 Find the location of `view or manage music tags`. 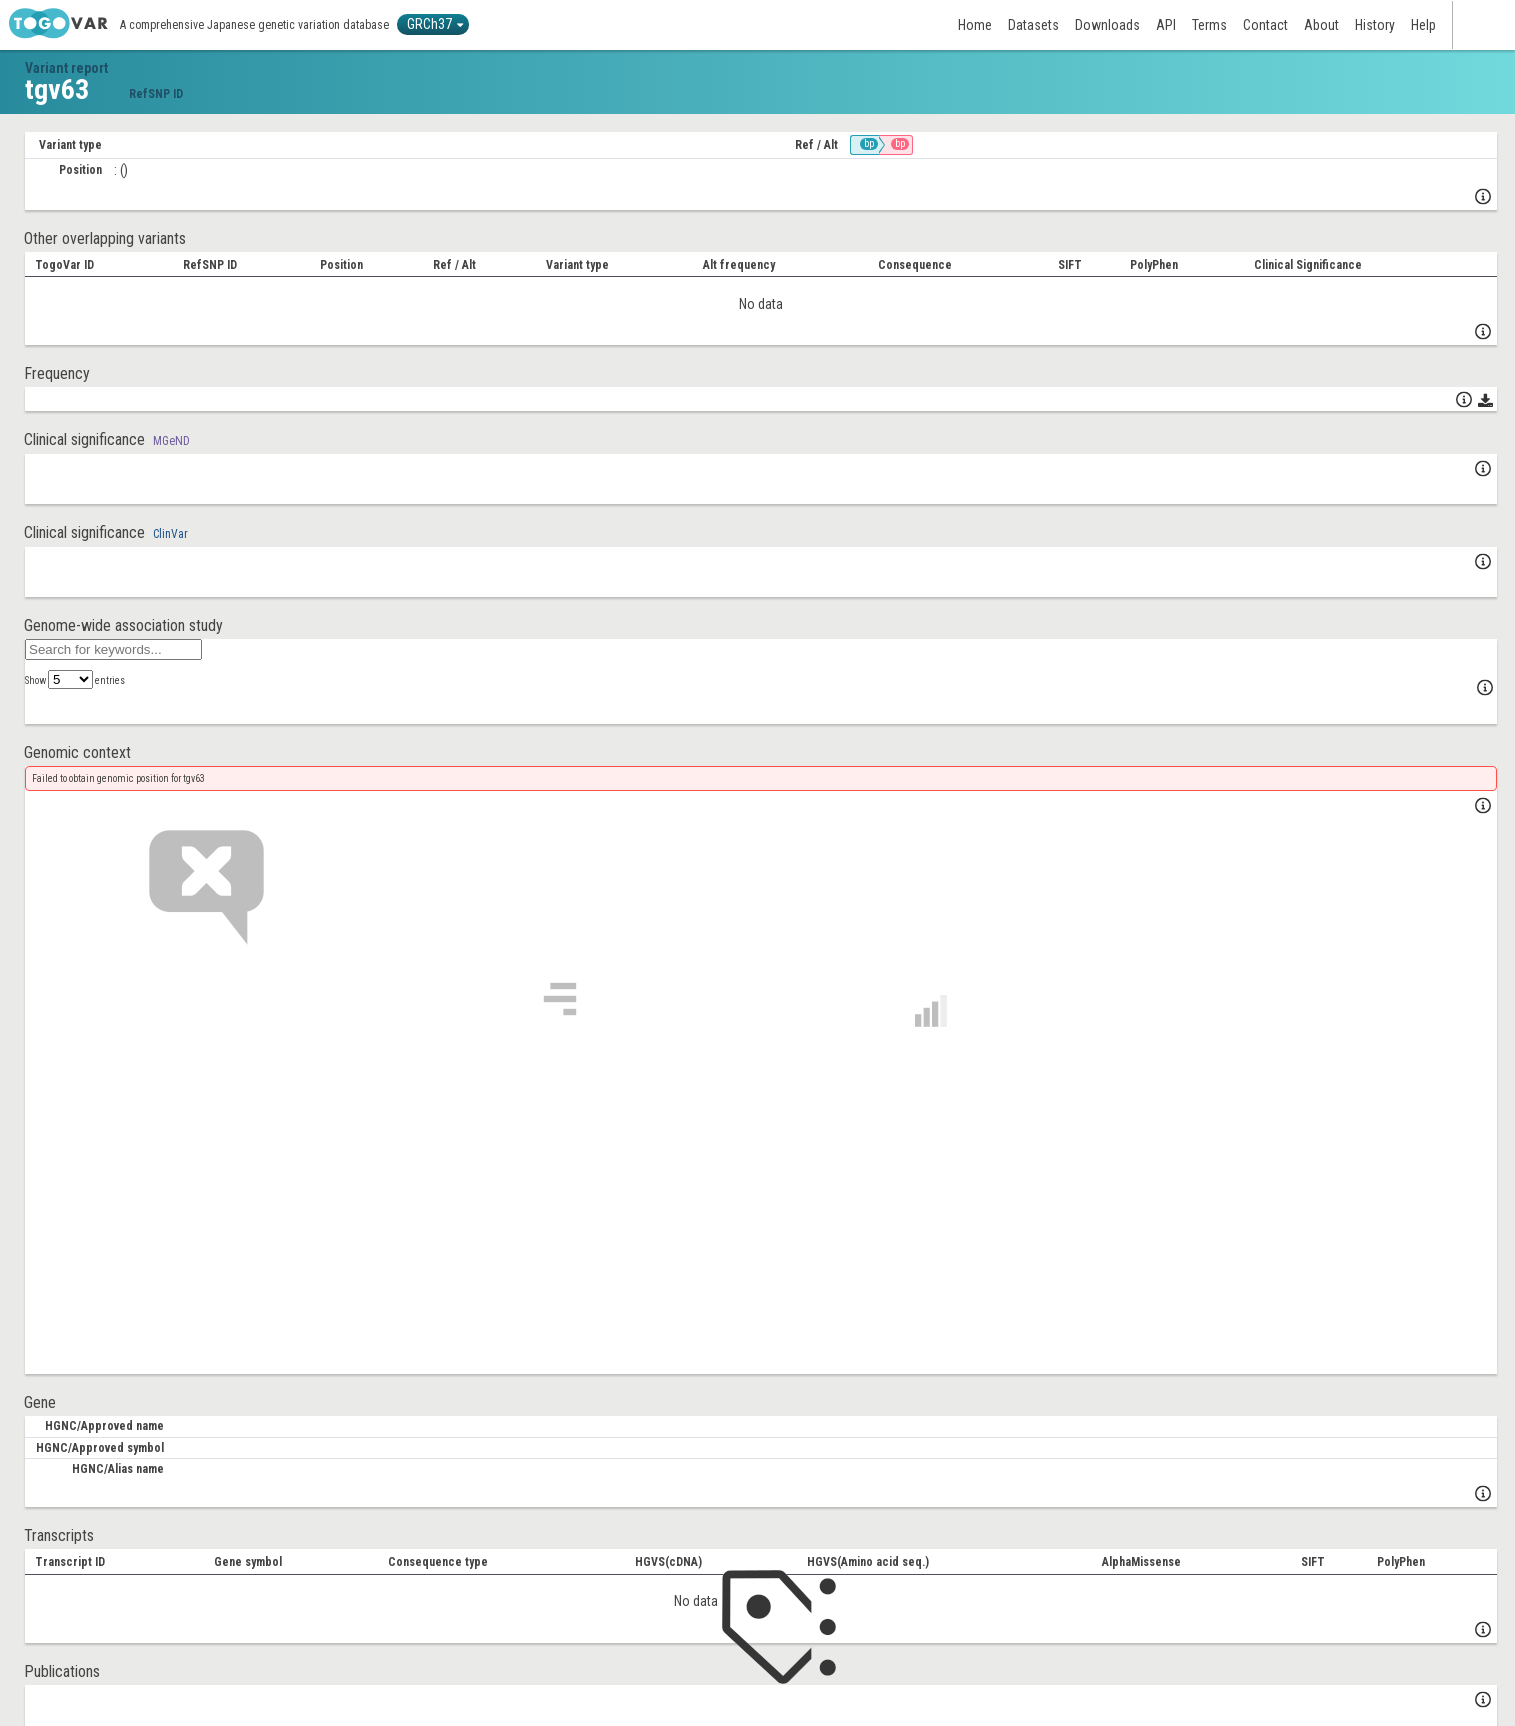

view or manage music tags is located at coordinates (779, 1627).